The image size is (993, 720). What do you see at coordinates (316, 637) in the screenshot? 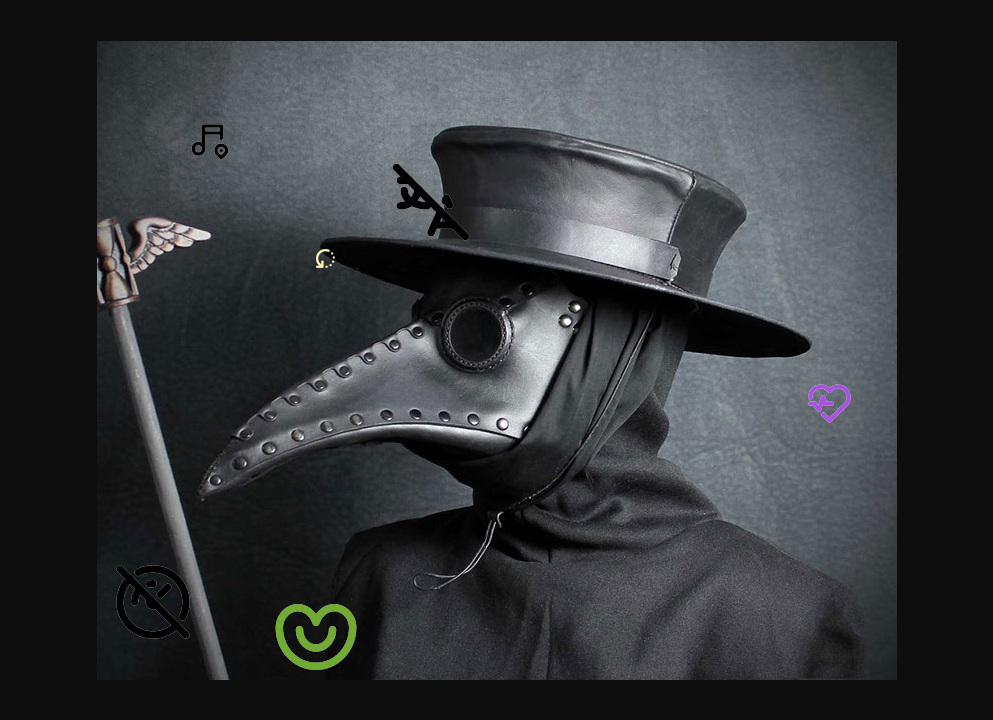
I see `open badoo dating app` at bounding box center [316, 637].